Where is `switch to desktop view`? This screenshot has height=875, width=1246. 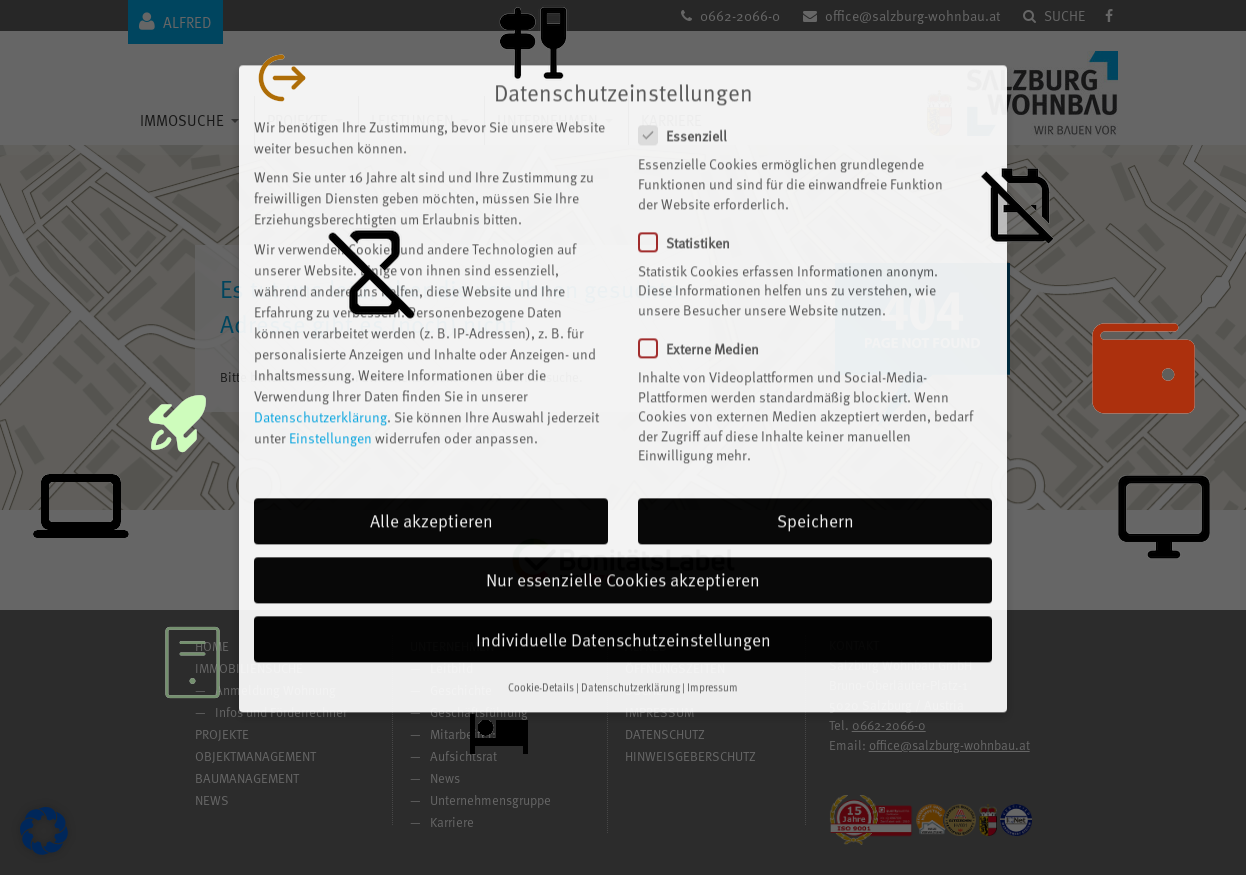 switch to desktop view is located at coordinates (1164, 517).